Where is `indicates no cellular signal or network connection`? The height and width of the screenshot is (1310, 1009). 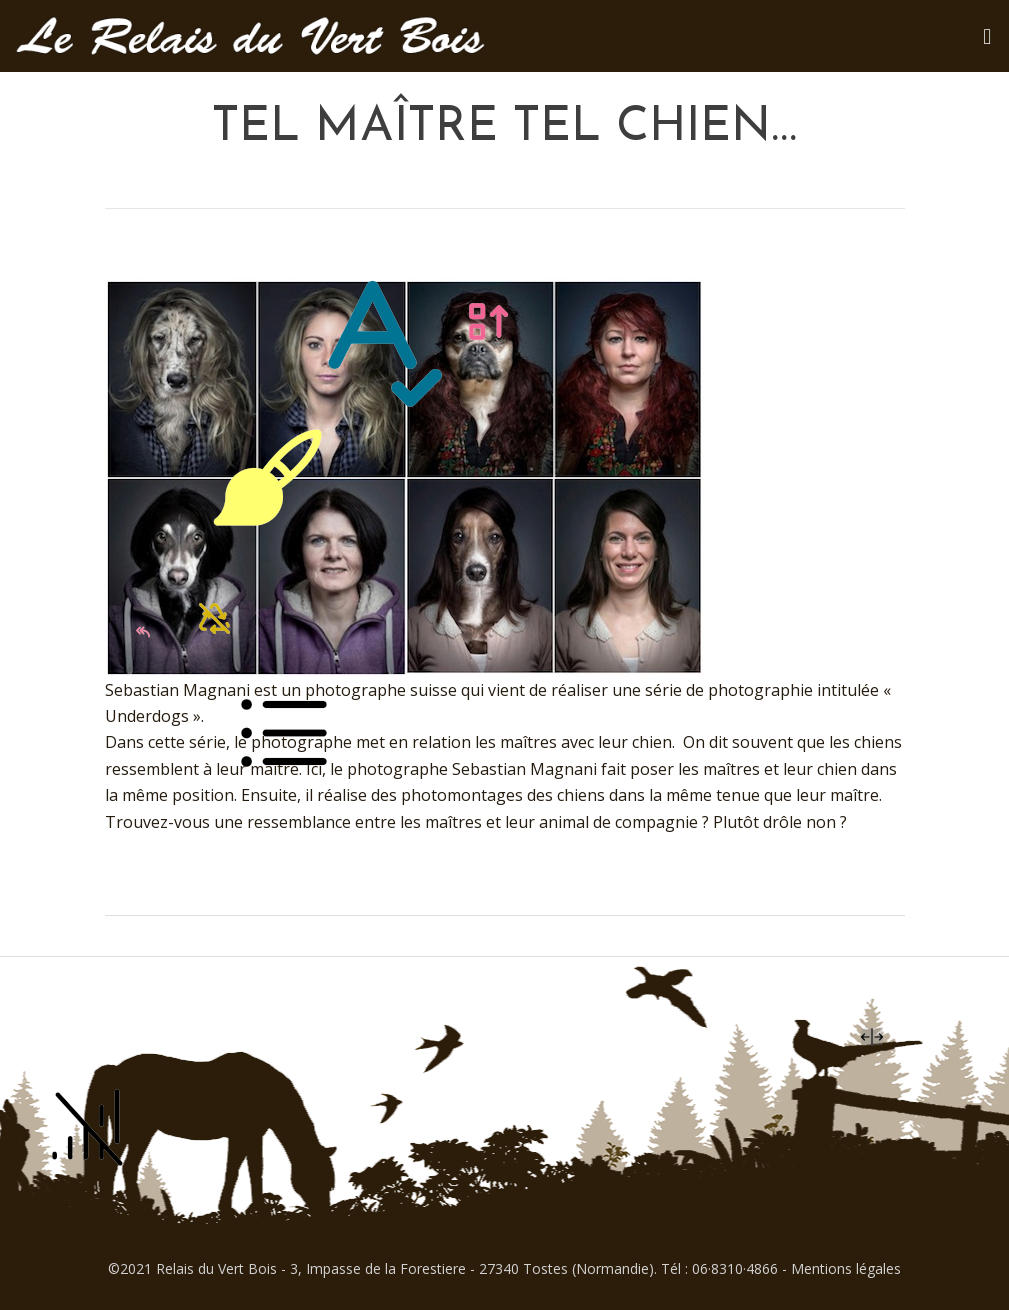 indicates no cellular signal or network connection is located at coordinates (89, 1129).